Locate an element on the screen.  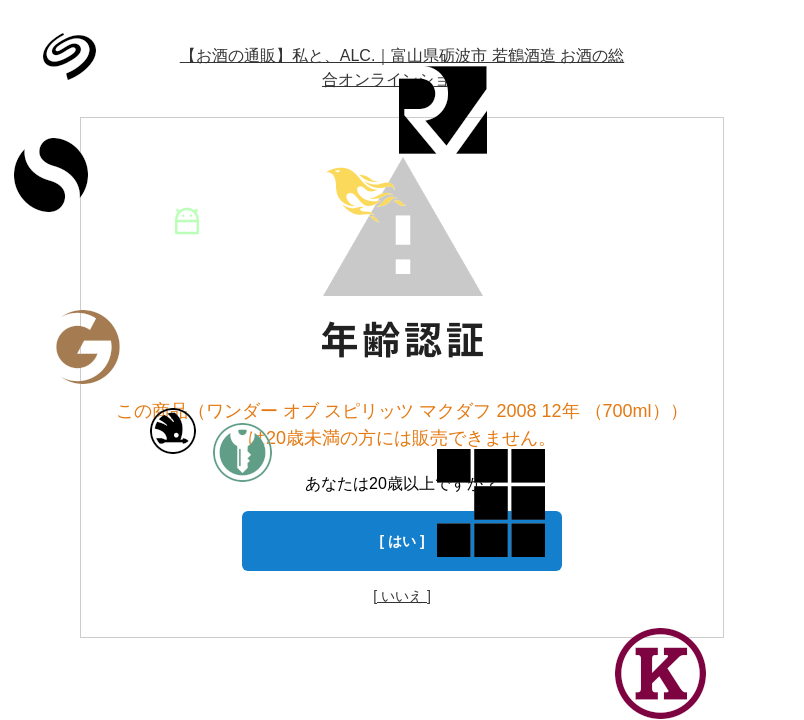
open simplenote app is located at coordinates (51, 175).